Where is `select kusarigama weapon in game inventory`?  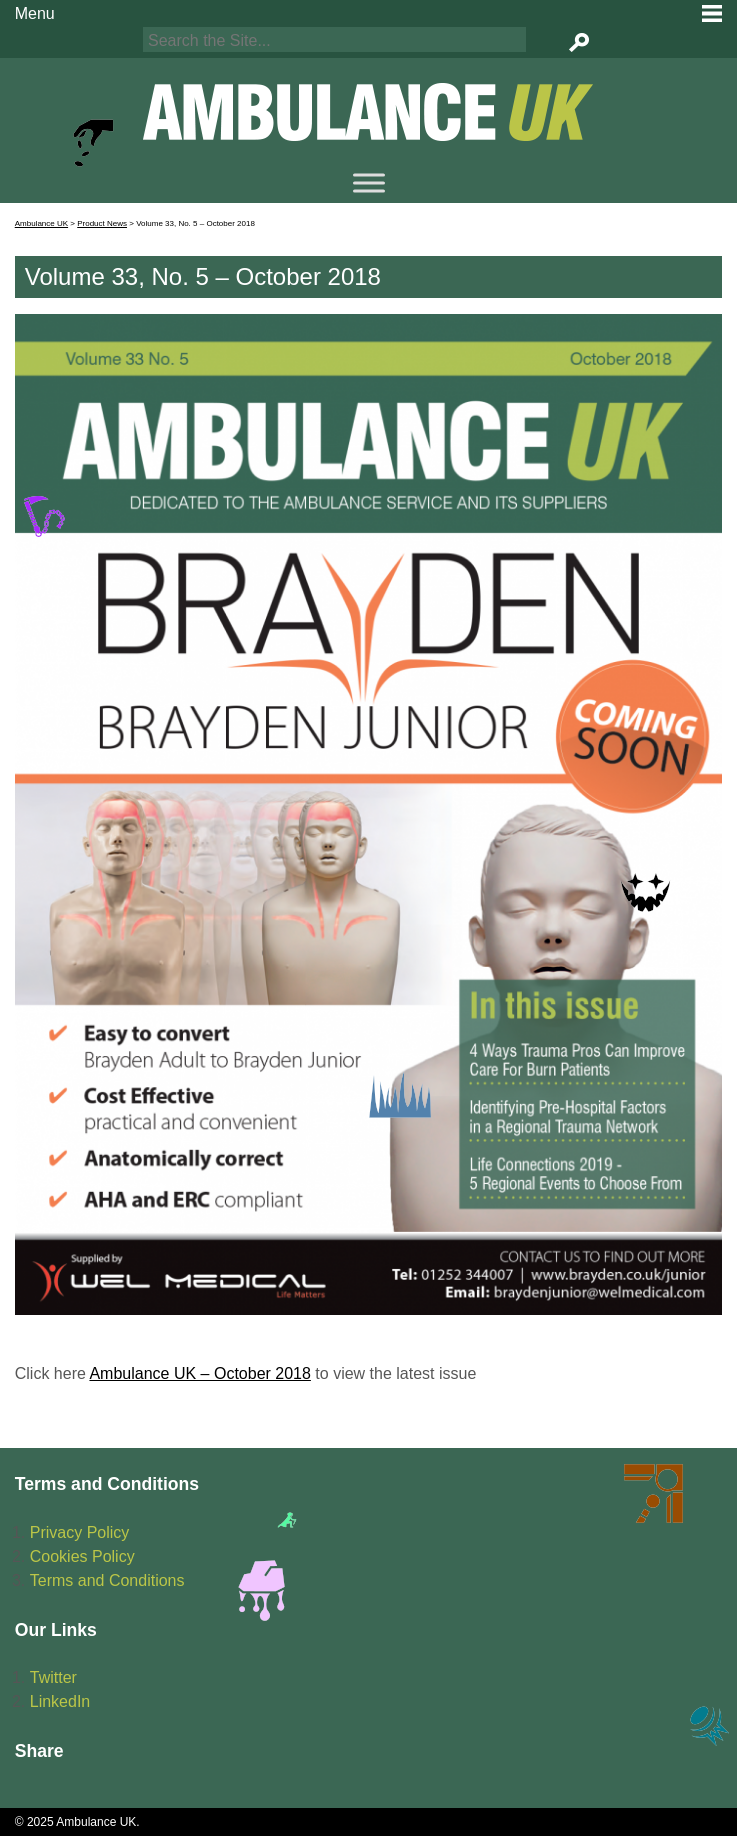
select kusarigama weapon in game inventory is located at coordinates (44, 516).